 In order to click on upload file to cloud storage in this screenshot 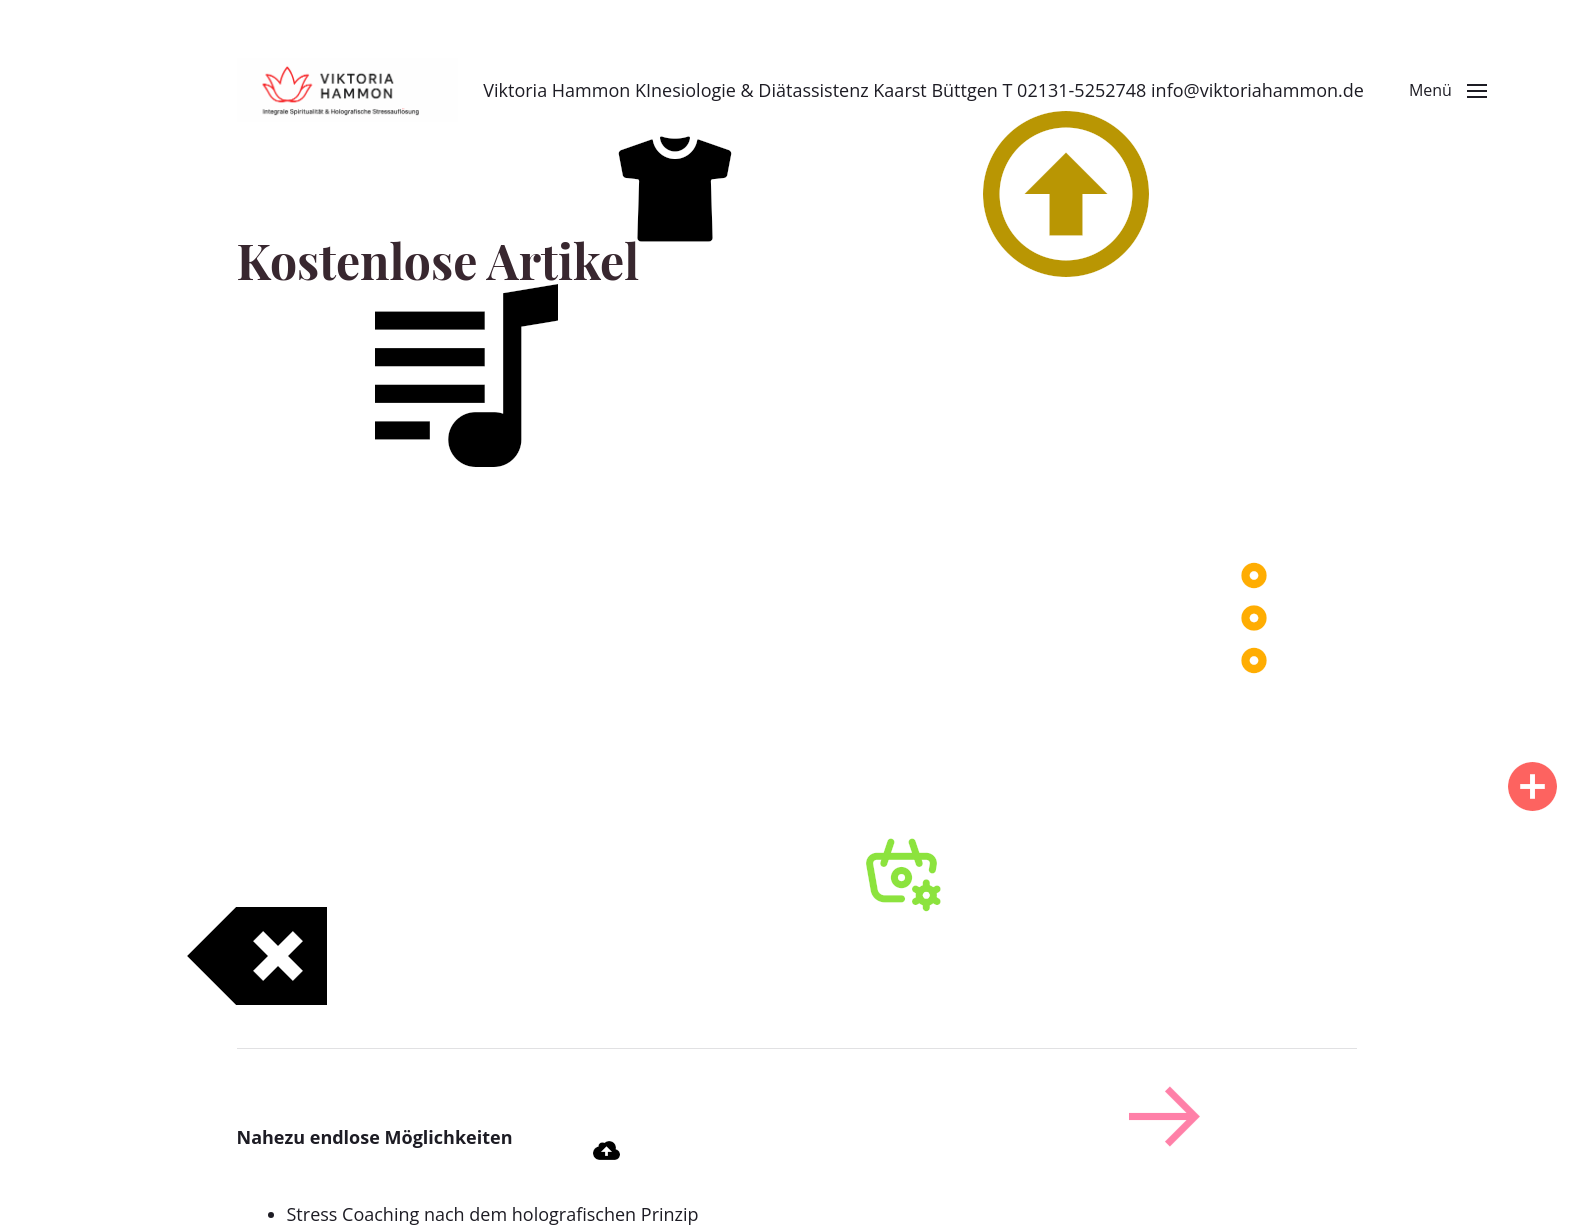, I will do `click(606, 1150)`.